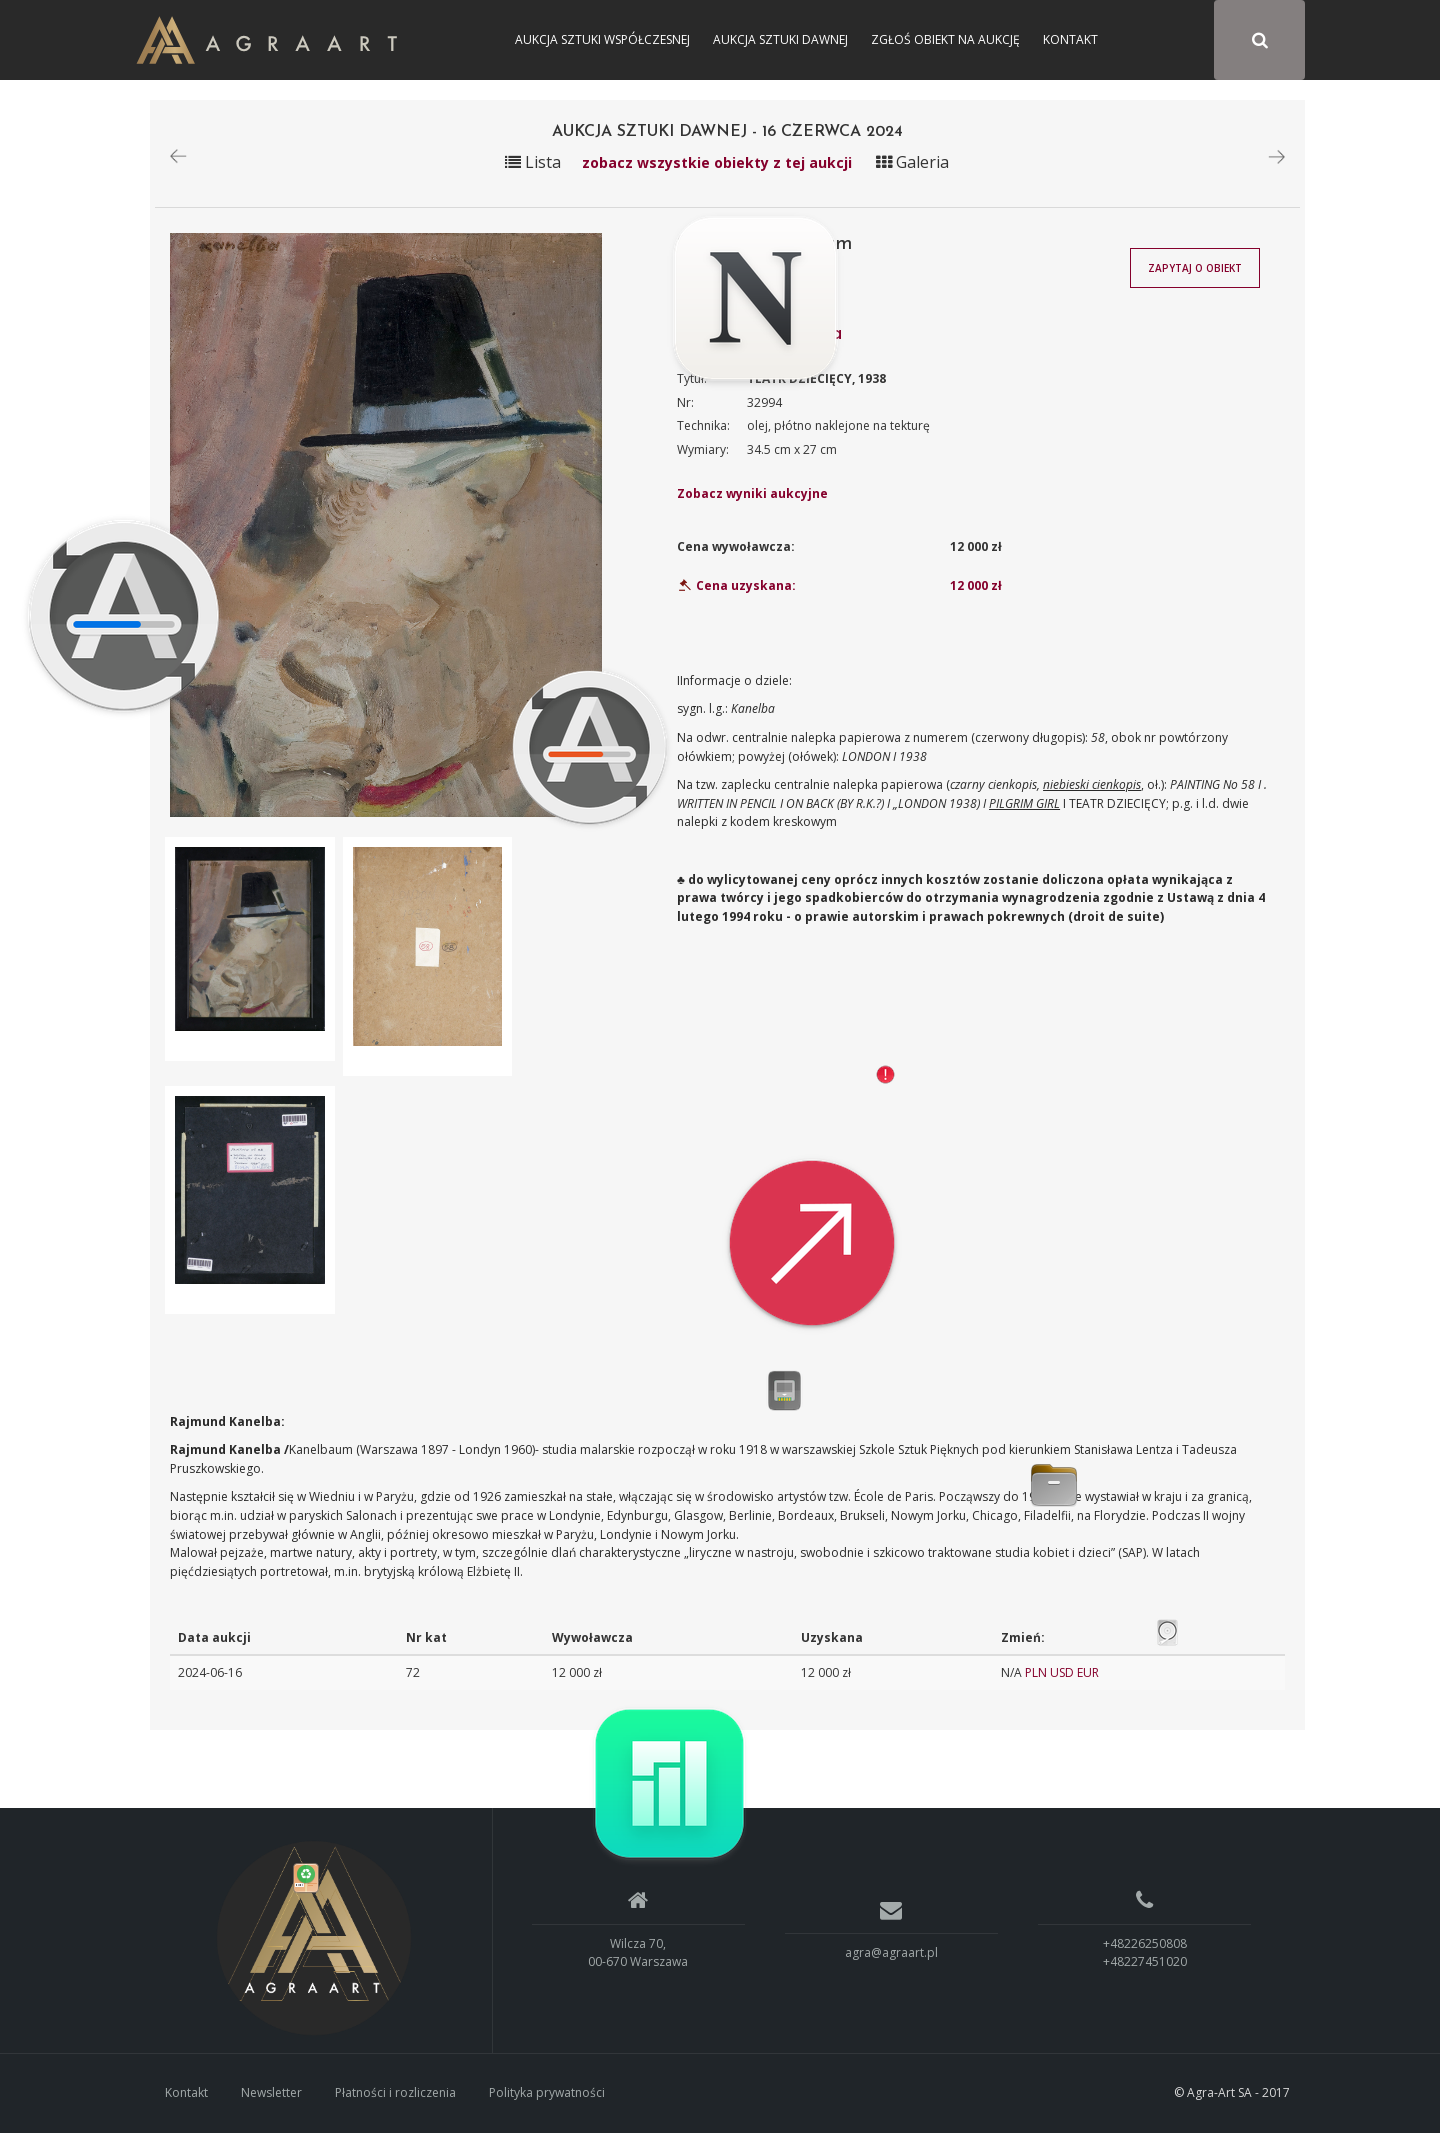 The height and width of the screenshot is (2133, 1440). I want to click on check for available software updates, so click(589, 747).